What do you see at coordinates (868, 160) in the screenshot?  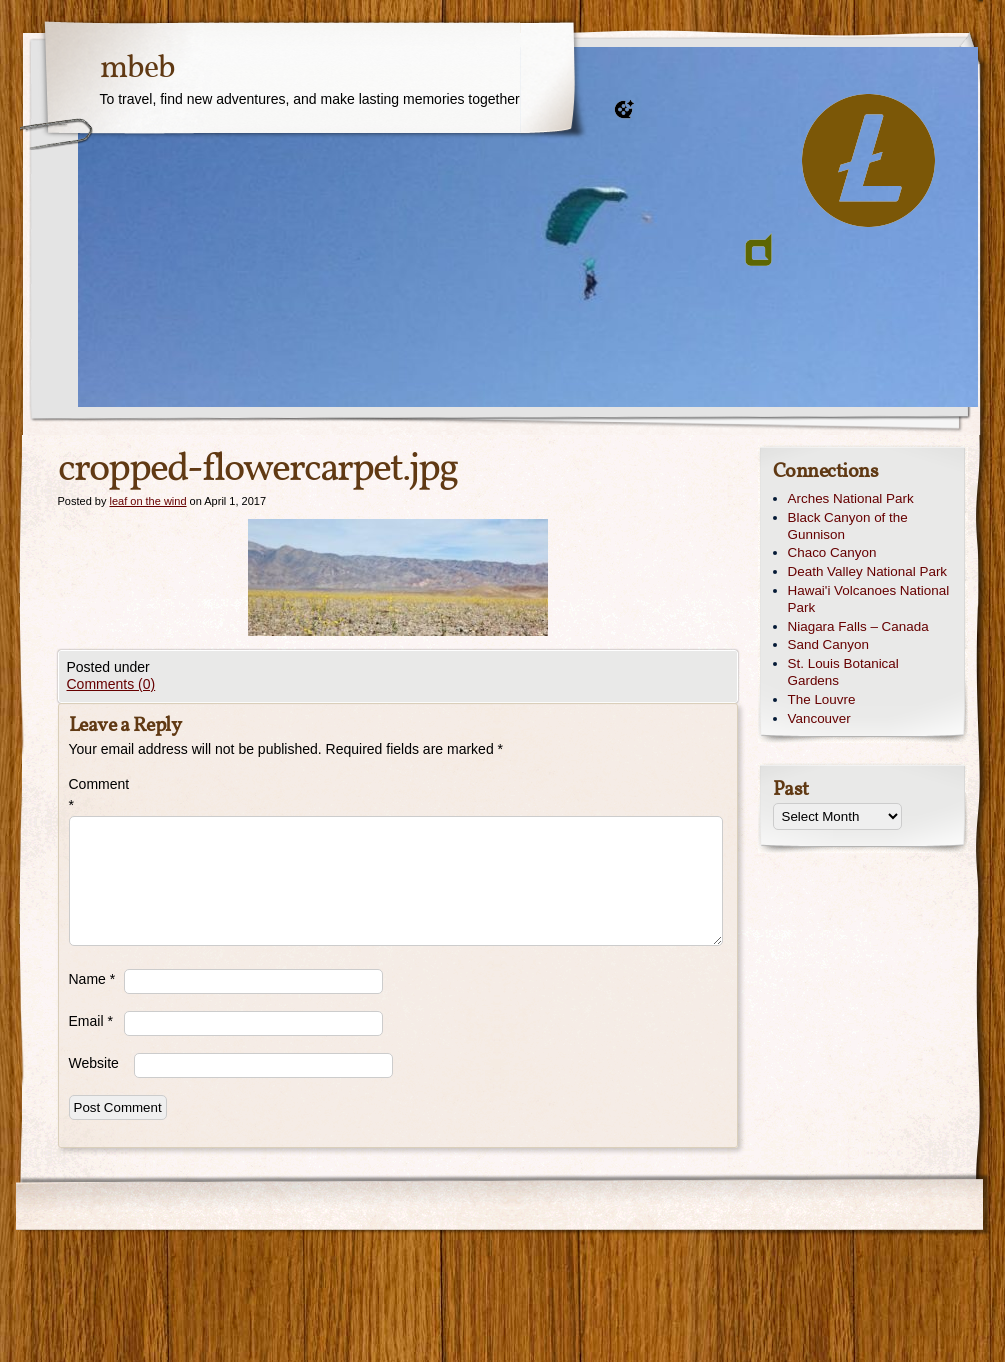 I see `litecoin cryptocurrency logo` at bounding box center [868, 160].